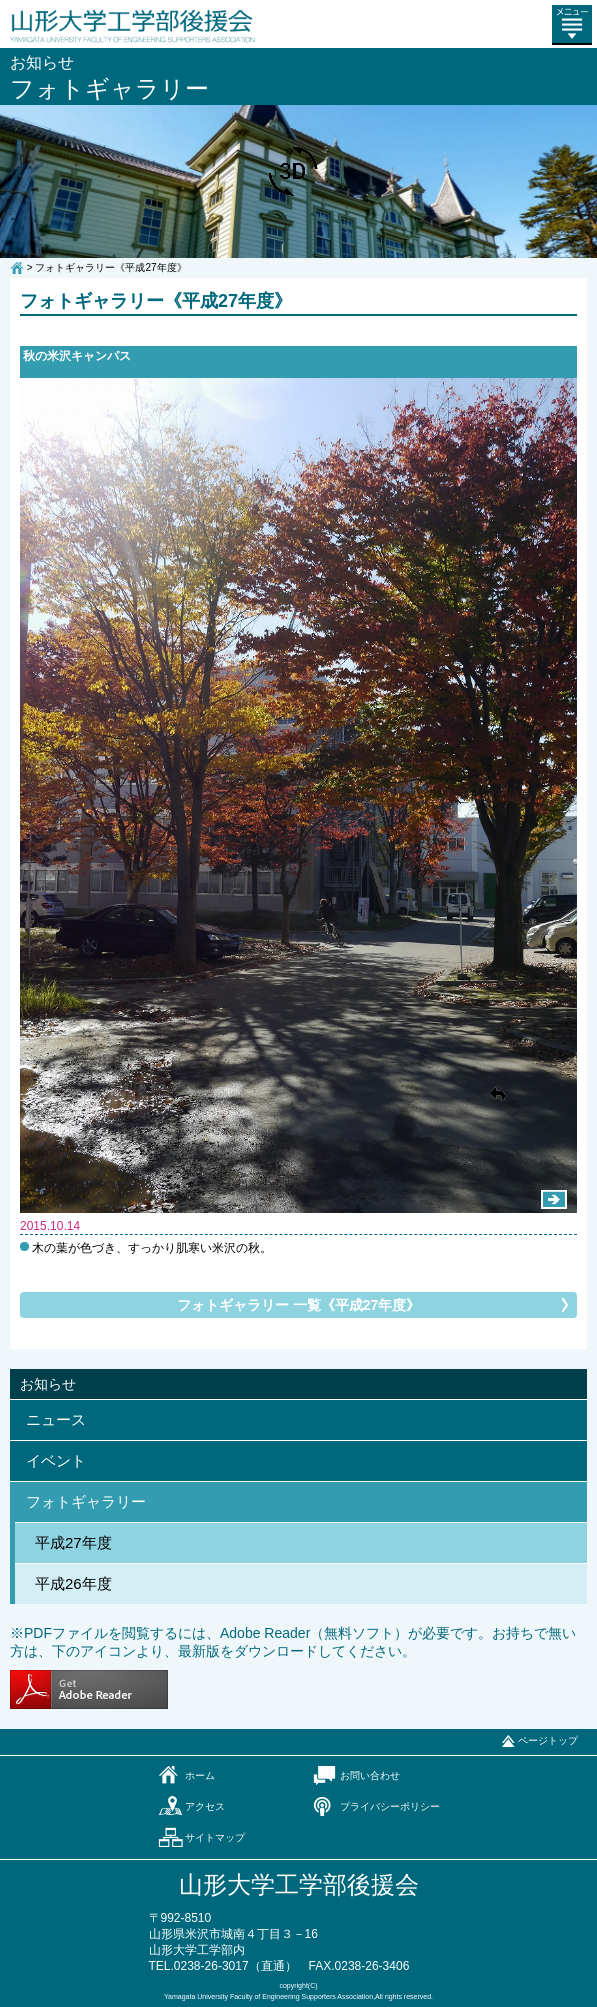 The width and height of the screenshot is (597, 2007). I want to click on rotate object to view in 3d, so click(293, 171).